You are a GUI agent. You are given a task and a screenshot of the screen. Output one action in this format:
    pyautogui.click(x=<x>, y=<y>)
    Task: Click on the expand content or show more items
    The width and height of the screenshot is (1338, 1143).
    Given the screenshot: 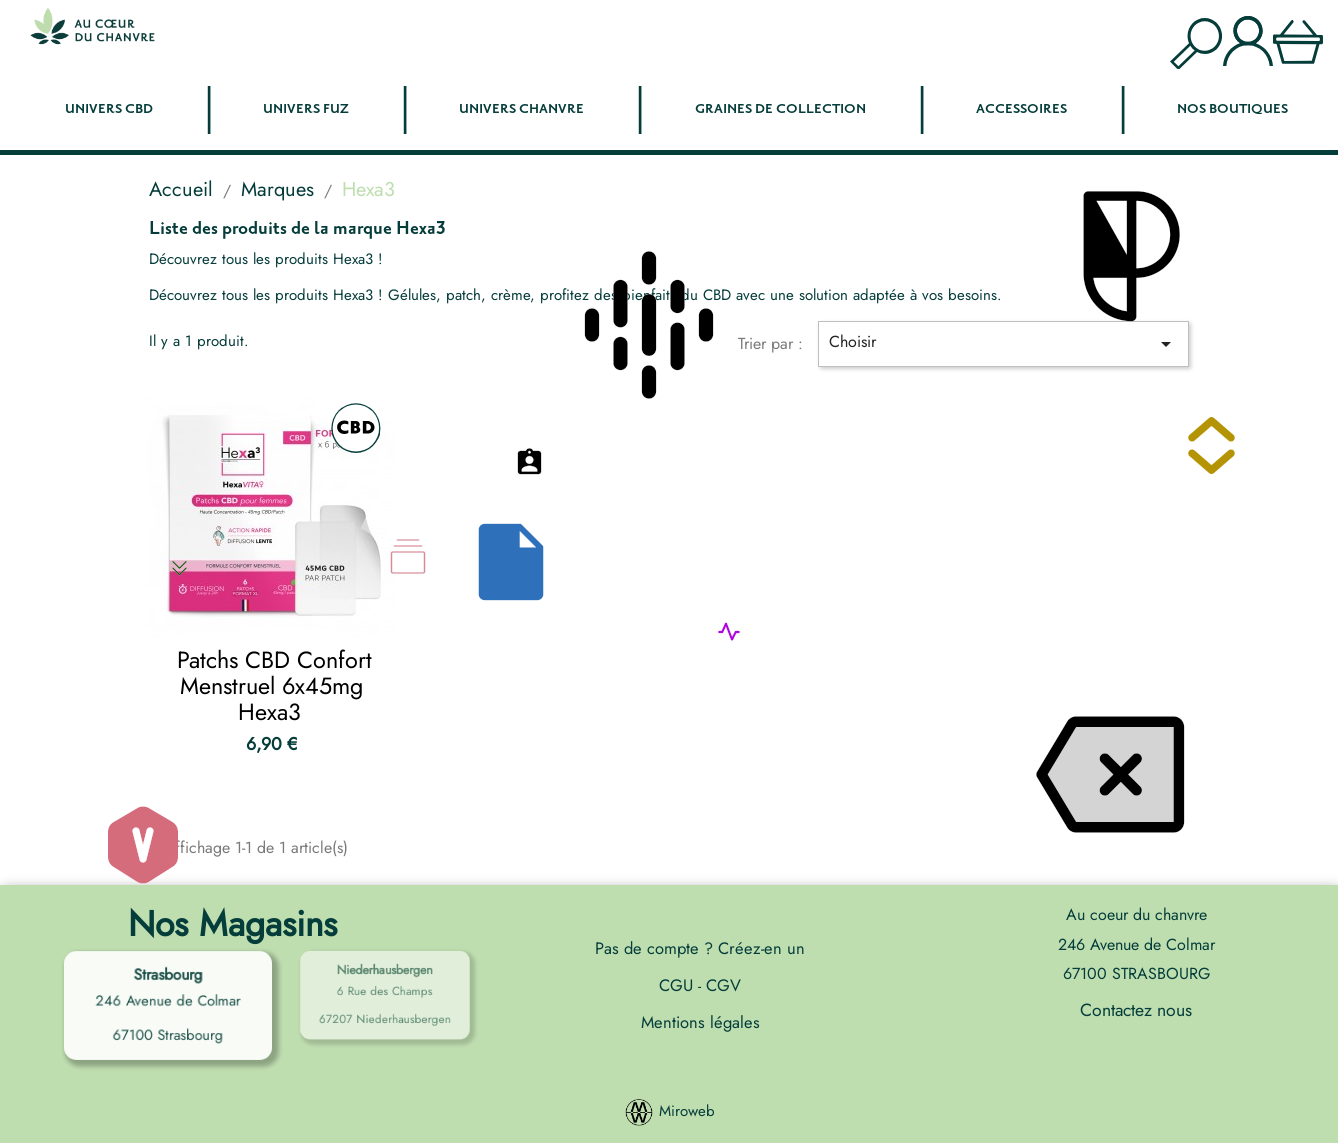 What is the action you would take?
    pyautogui.click(x=179, y=567)
    